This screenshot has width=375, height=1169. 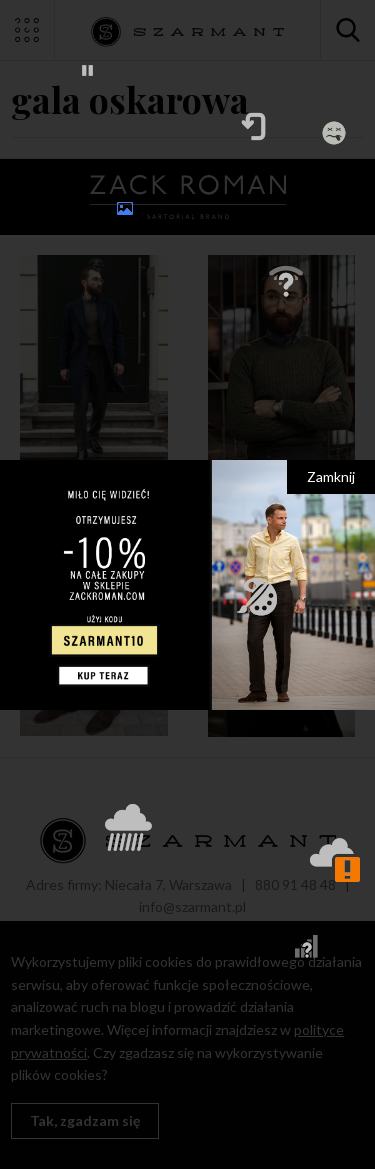 What do you see at coordinates (257, 598) in the screenshot?
I see `open graphics or drawing applications` at bounding box center [257, 598].